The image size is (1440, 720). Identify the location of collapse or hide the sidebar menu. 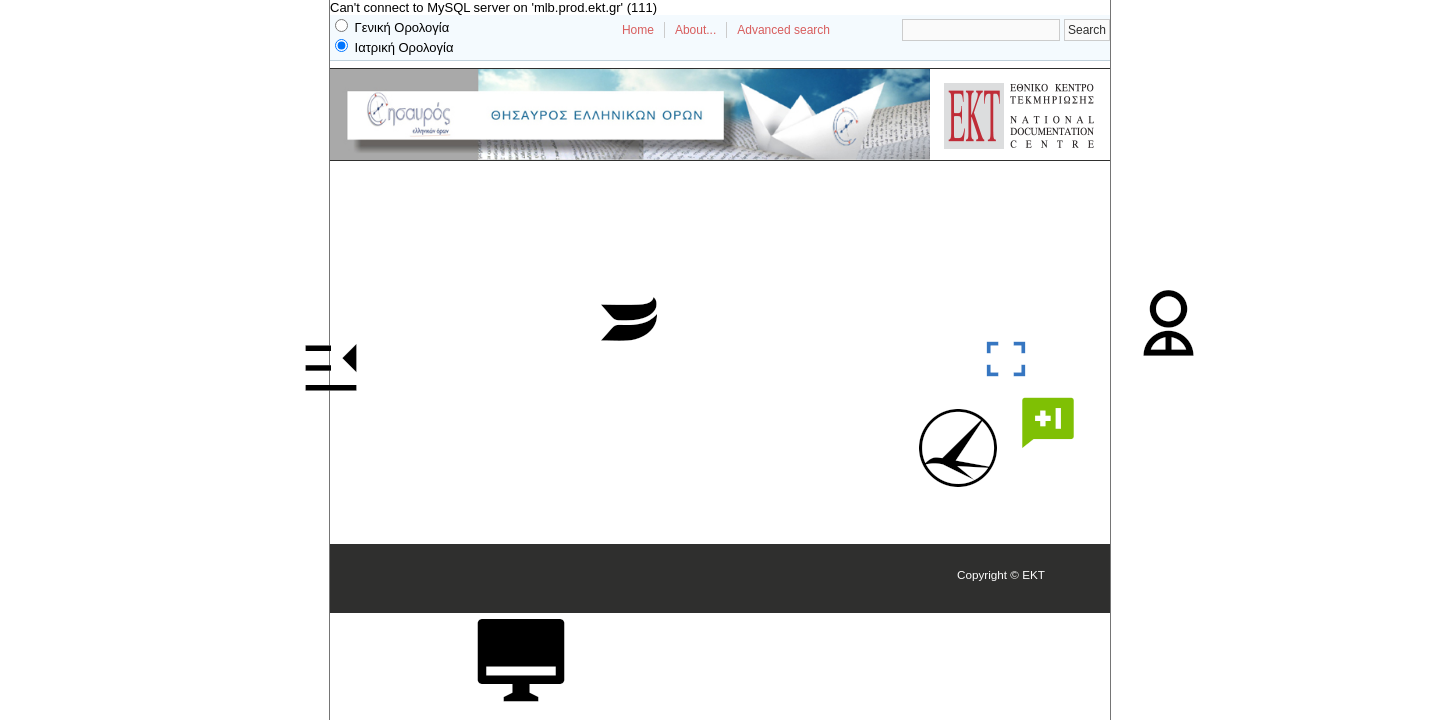
(331, 368).